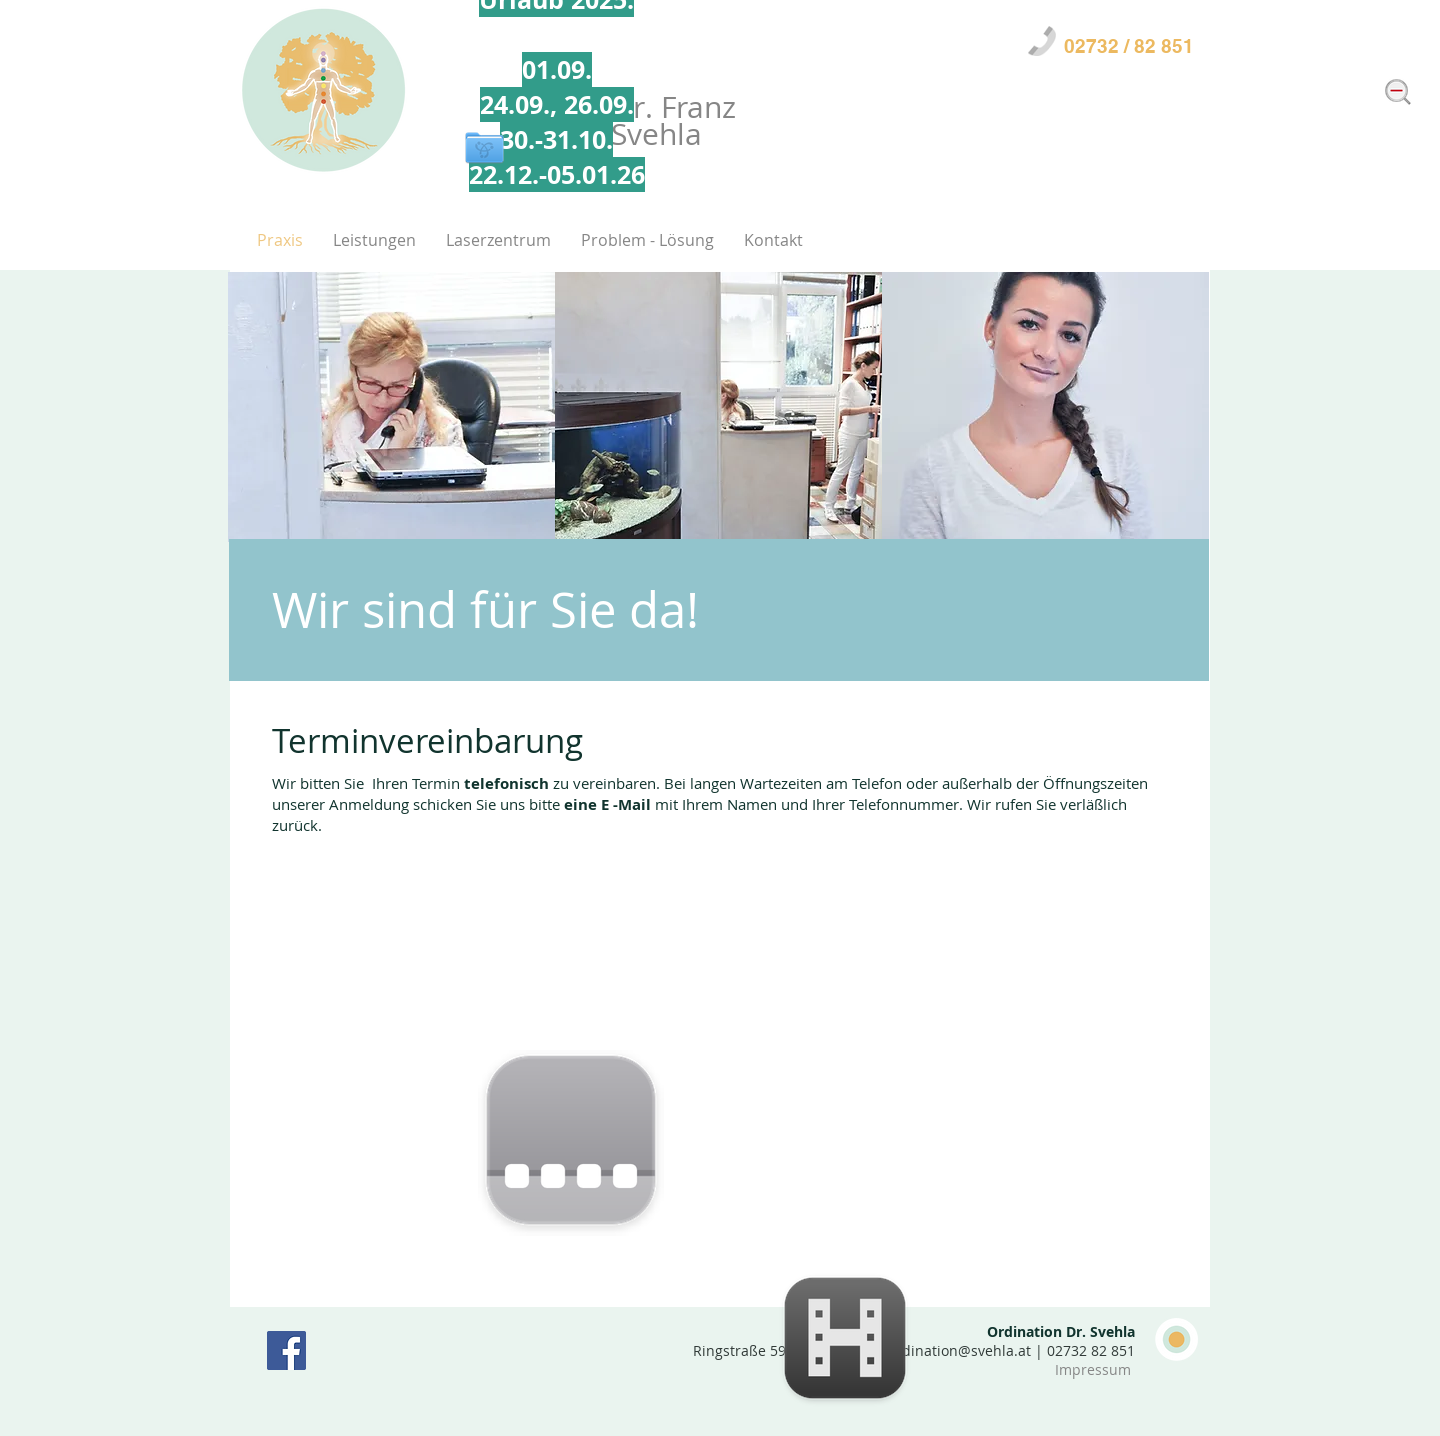  Describe the element at coordinates (1398, 92) in the screenshot. I see `zoom out to see more content` at that location.